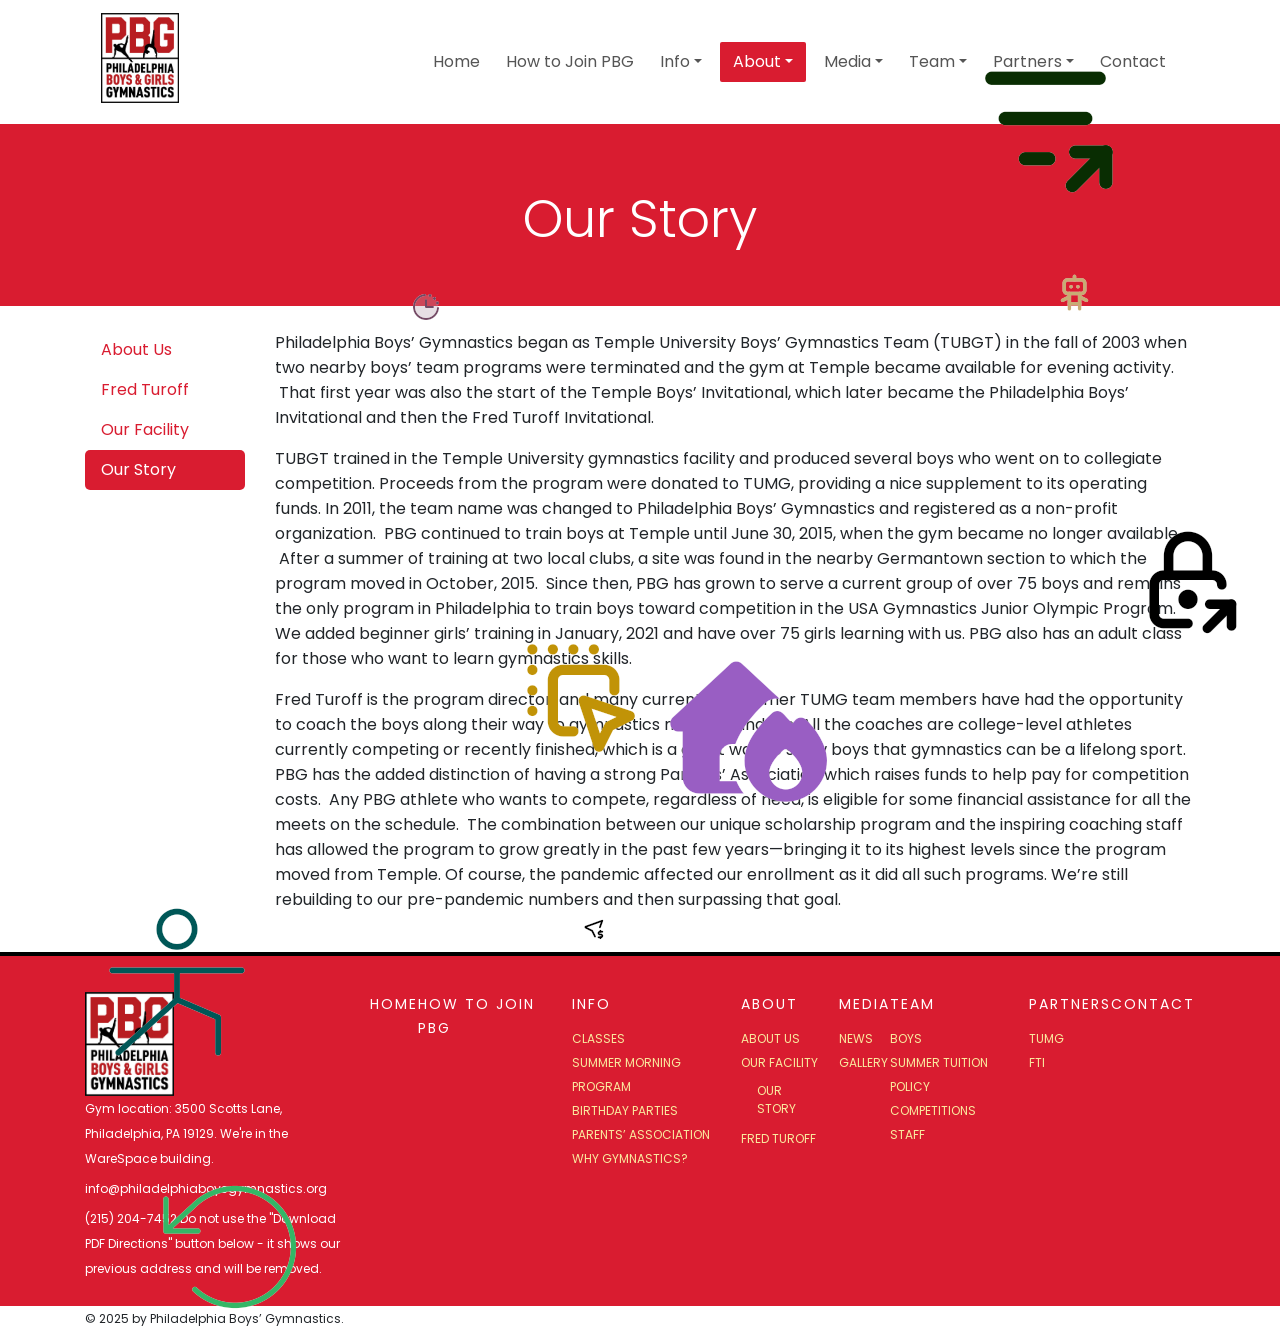 The height and width of the screenshot is (1340, 1280). I want to click on access AI assistant or chatbot, so click(1074, 293).